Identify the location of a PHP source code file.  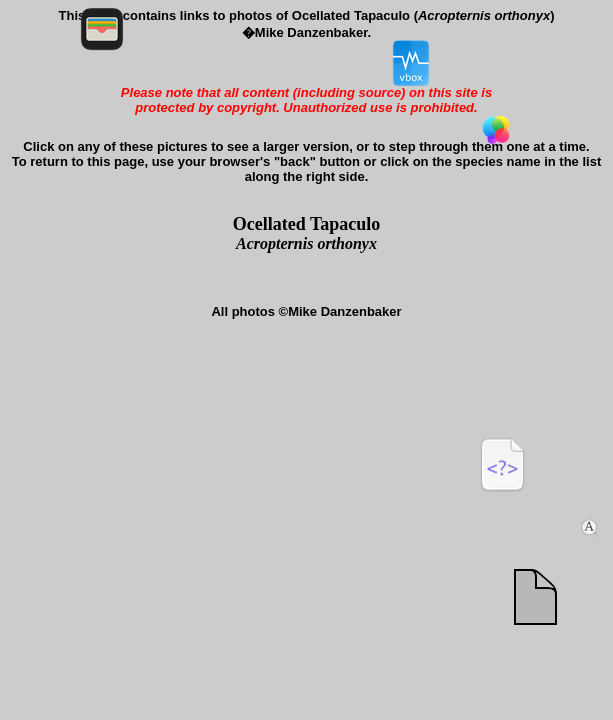
(502, 464).